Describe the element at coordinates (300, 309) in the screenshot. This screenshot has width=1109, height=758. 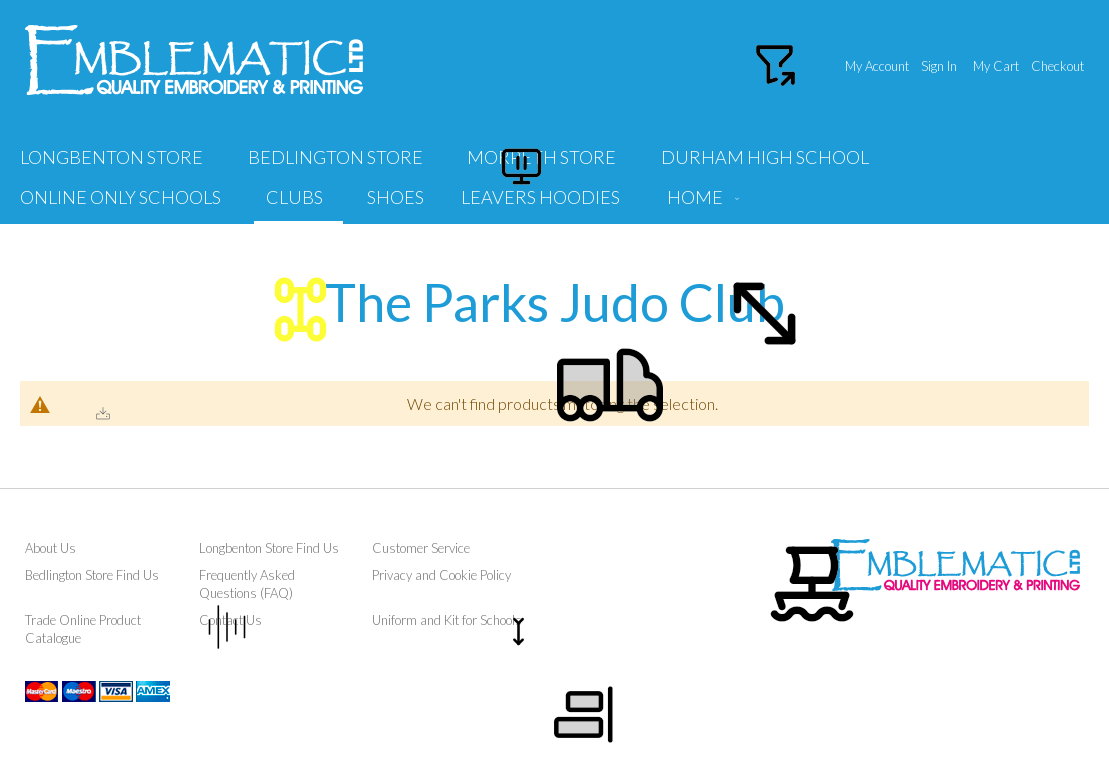
I see `select 4WD or all-wheel drive mode` at that location.